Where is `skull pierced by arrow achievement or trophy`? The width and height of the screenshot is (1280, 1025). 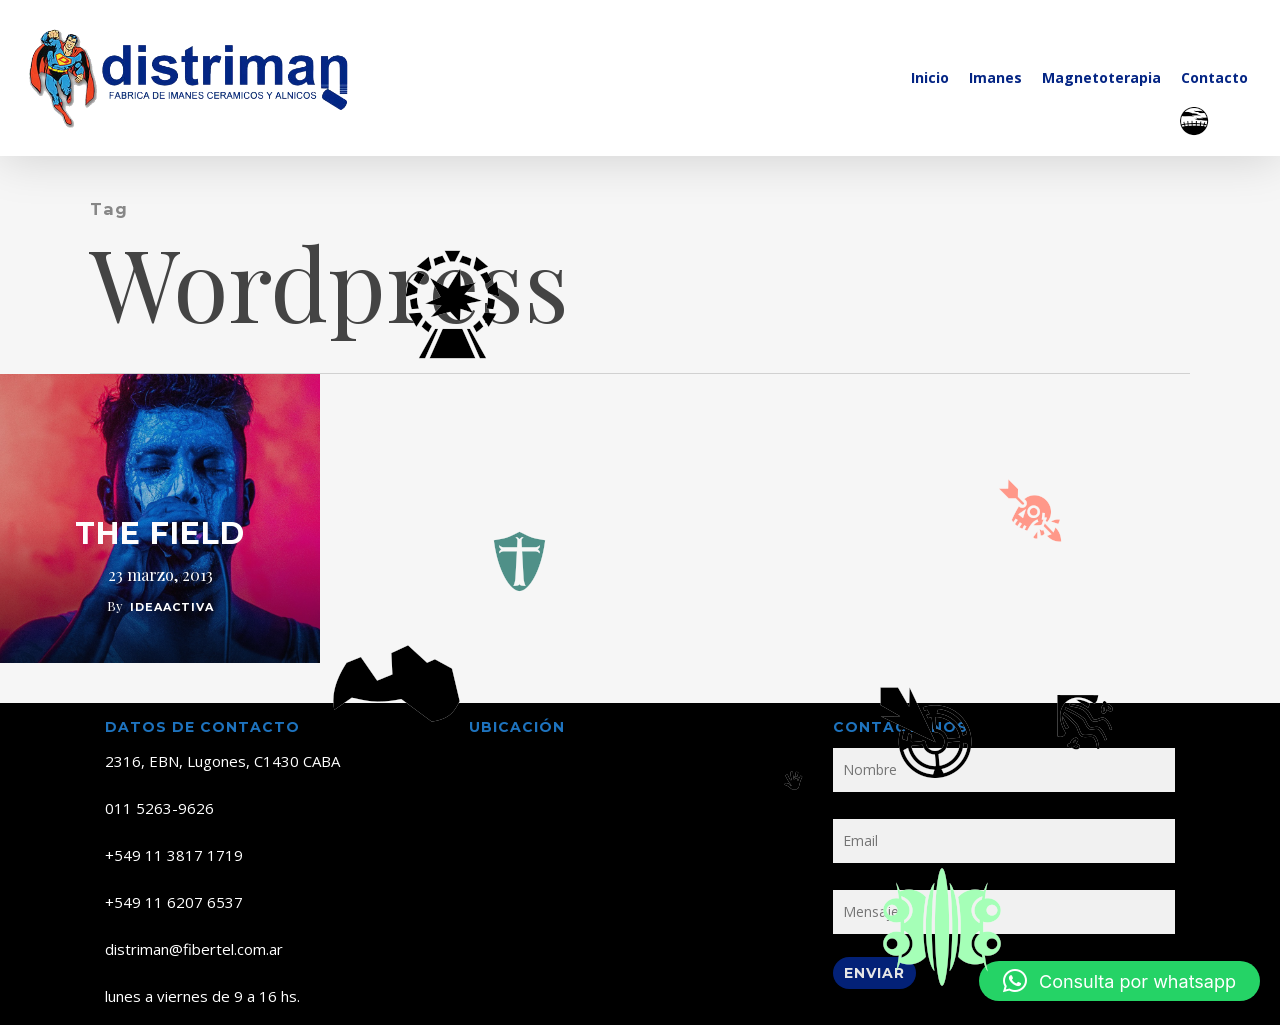
skull pierced by arrow achievement or trophy is located at coordinates (1030, 510).